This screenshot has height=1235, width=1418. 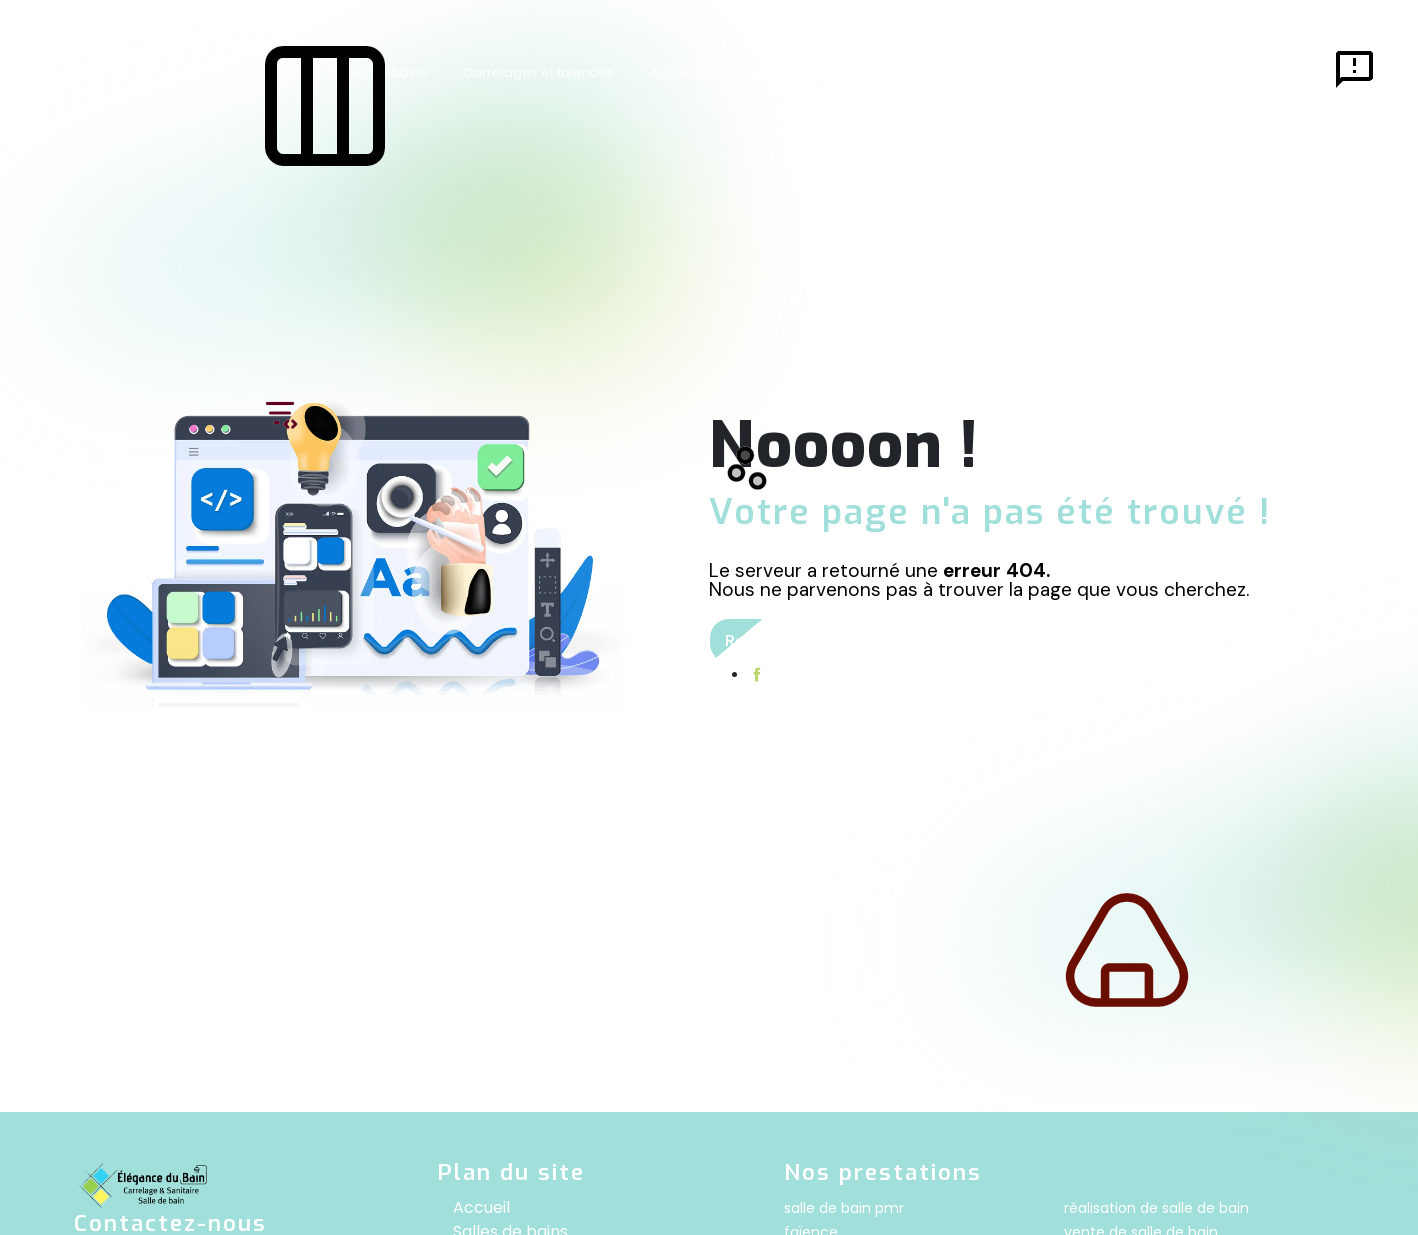 What do you see at coordinates (747, 468) in the screenshot?
I see `view data as a scatter plot` at bounding box center [747, 468].